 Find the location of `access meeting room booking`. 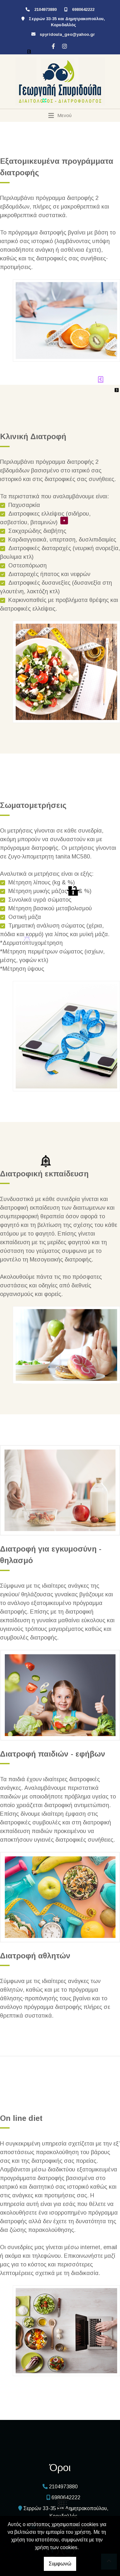

access meeting room booking is located at coordinates (29, 51).